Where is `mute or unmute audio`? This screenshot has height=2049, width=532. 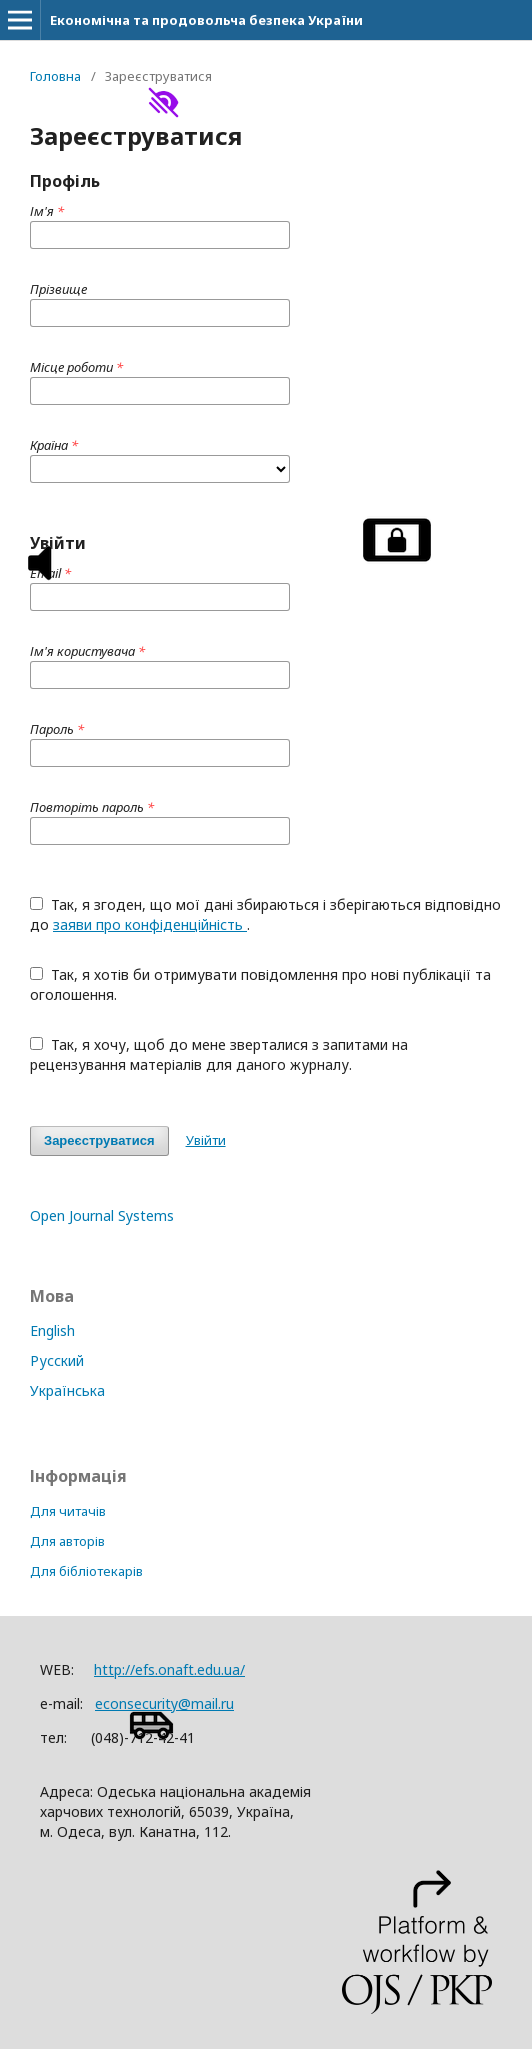 mute or unmute audio is located at coordinates (41, 563).